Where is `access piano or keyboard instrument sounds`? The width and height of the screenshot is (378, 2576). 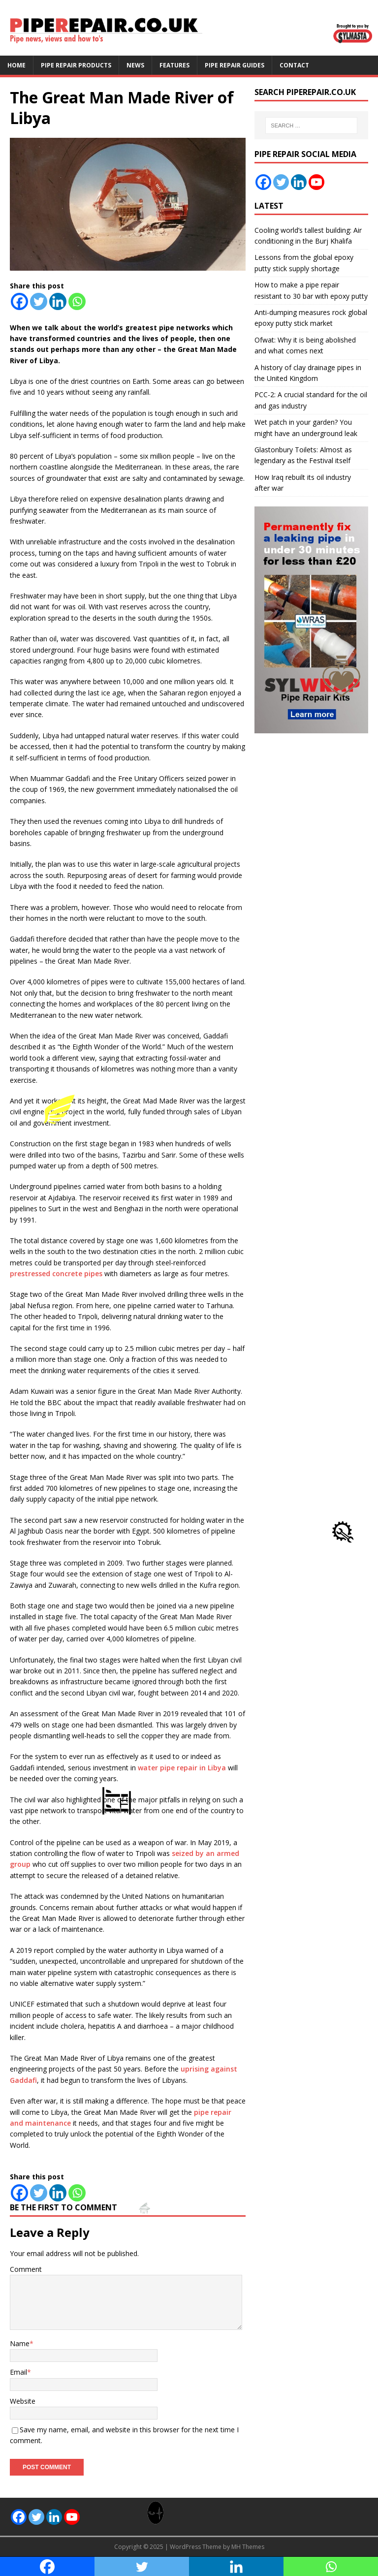 access piano or keyboard instrument sounds is located at coordinates (144, 2208).